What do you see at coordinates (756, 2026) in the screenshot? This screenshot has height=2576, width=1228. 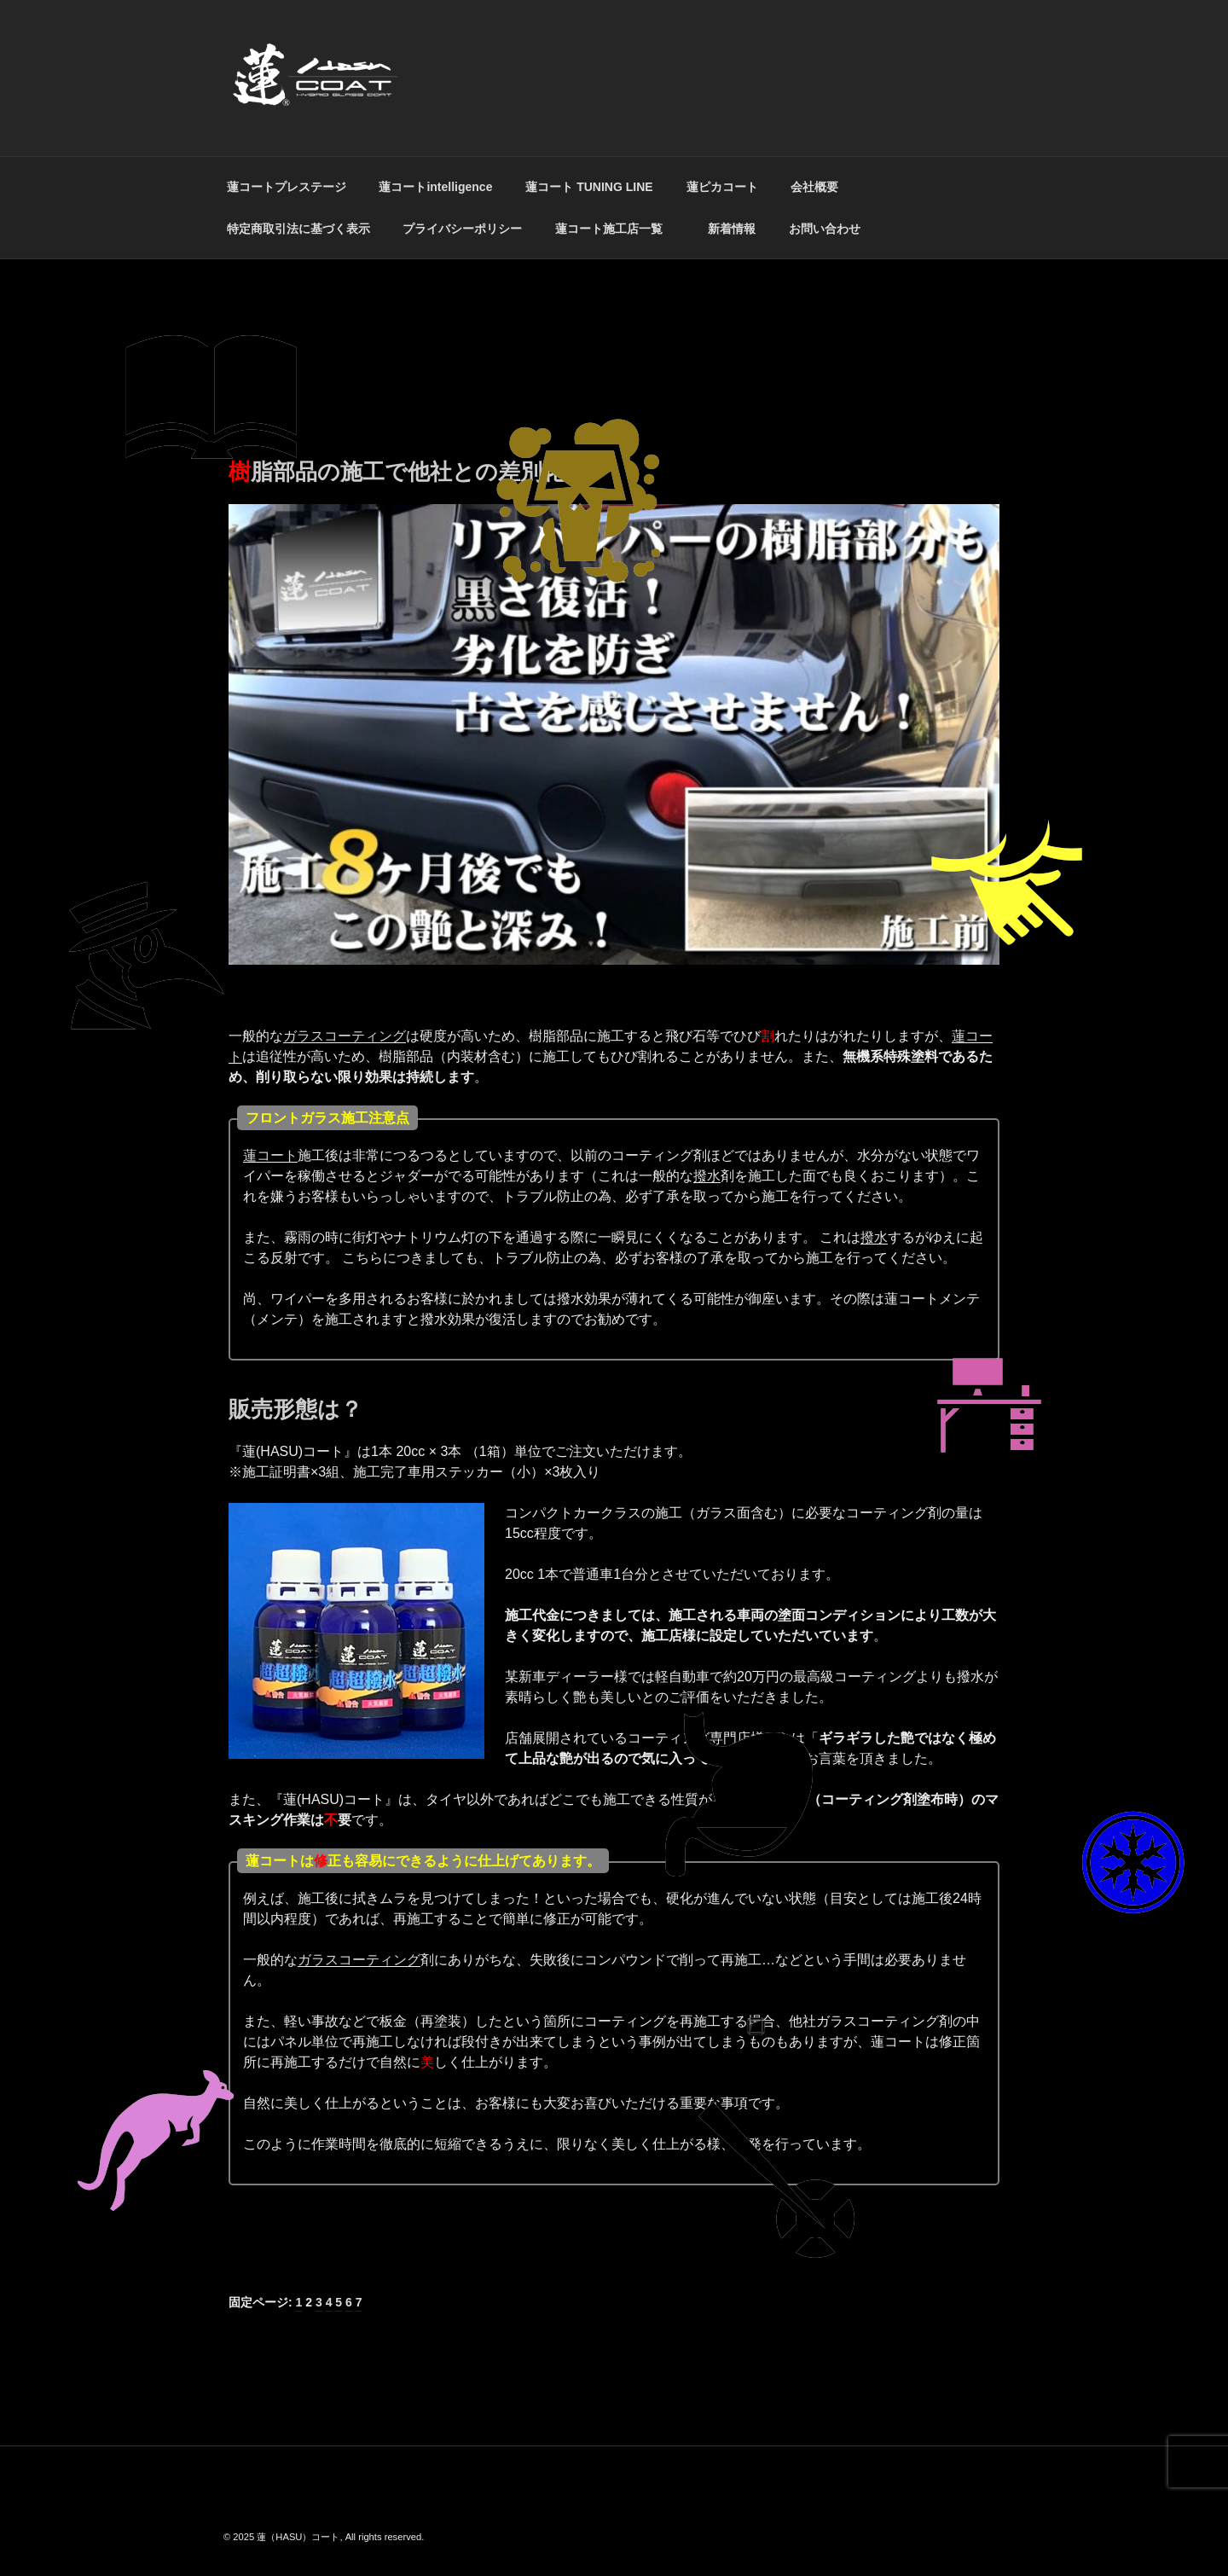 I see `indicates an amethyst gem resource or currency` at bounding box center [756, 2026].